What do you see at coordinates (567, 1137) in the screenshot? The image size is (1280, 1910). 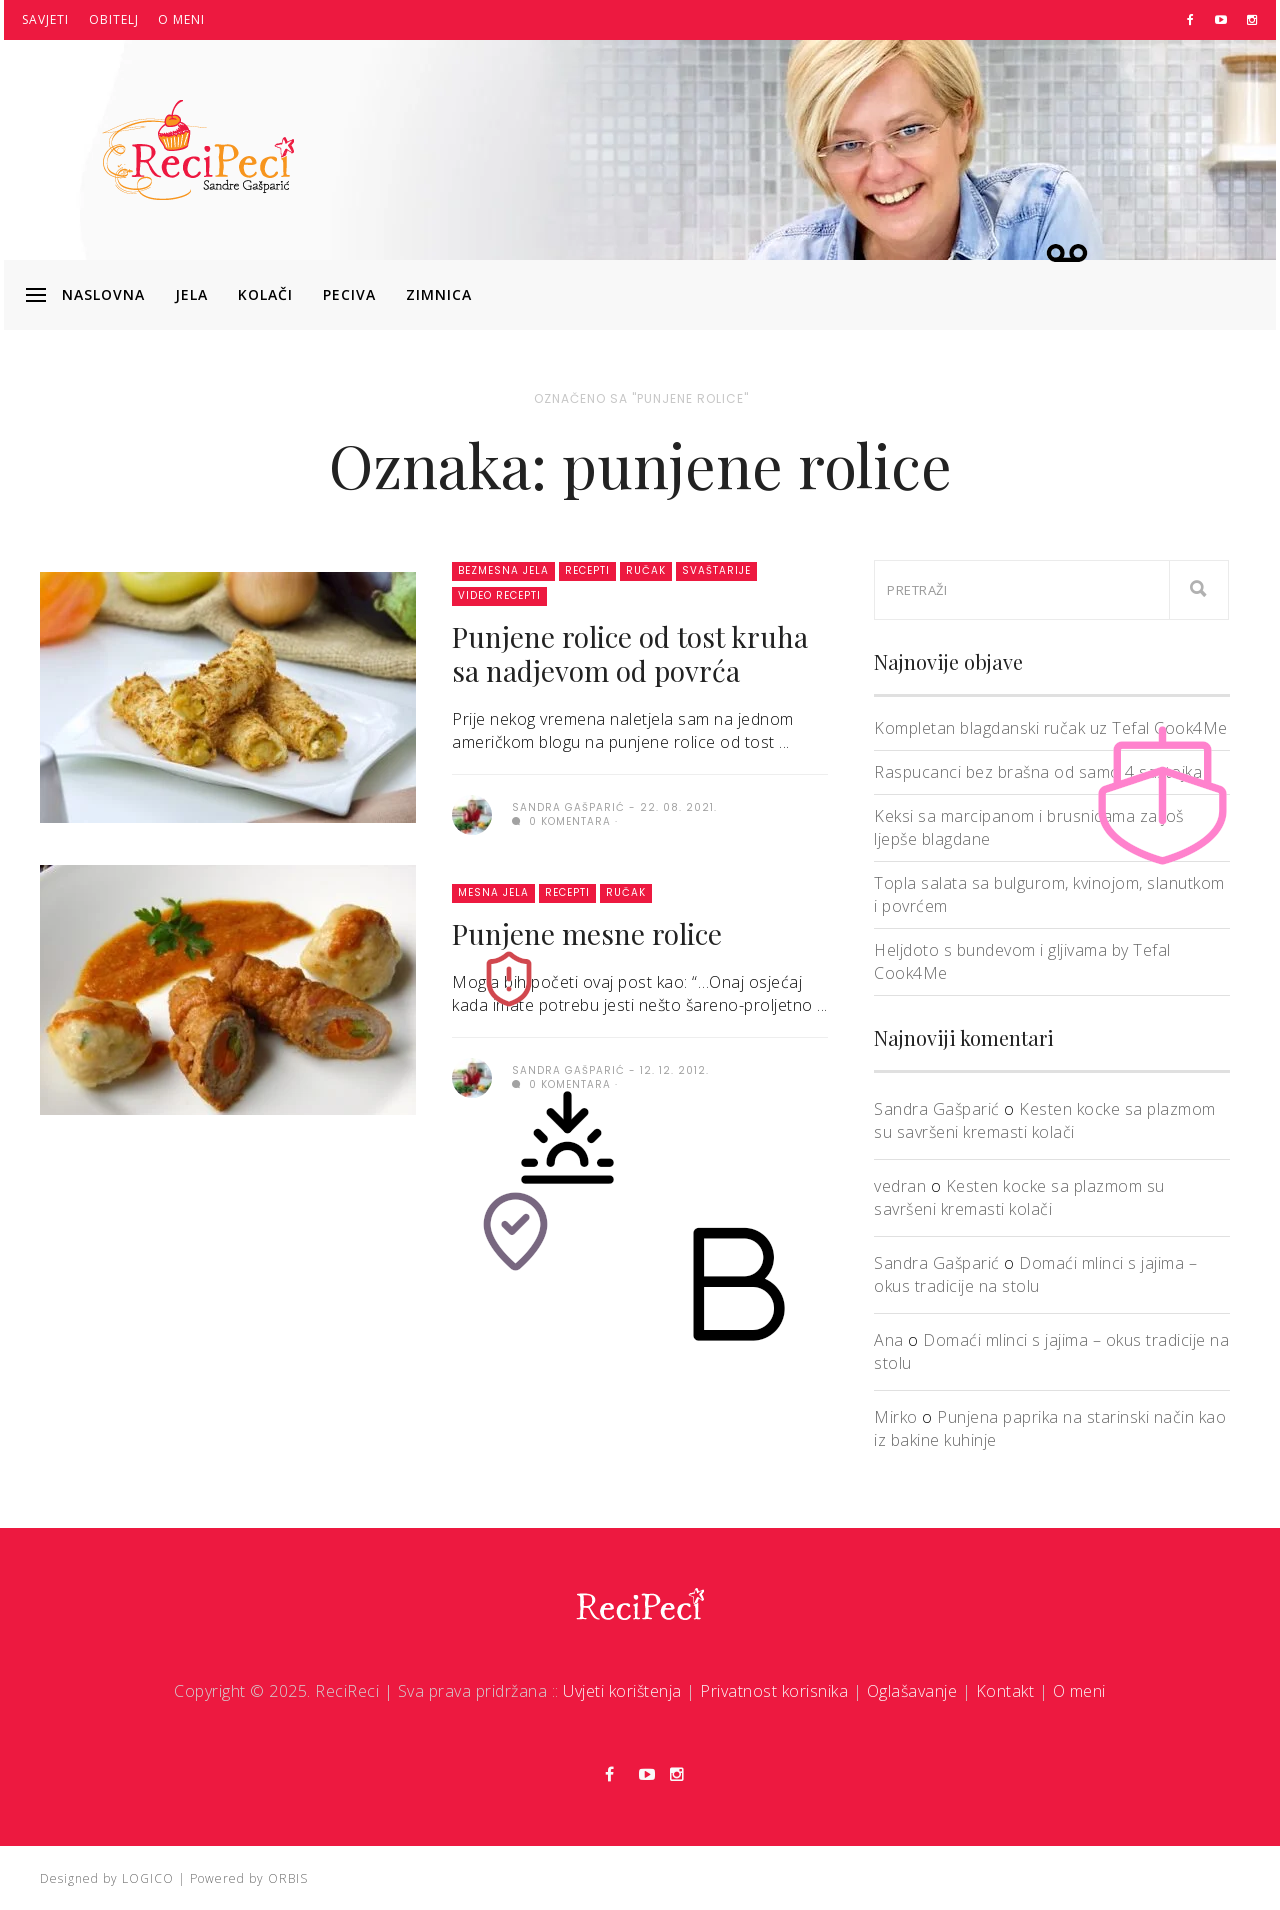 I see `set display to evening or night mode` at bounding box center [567, 1137].